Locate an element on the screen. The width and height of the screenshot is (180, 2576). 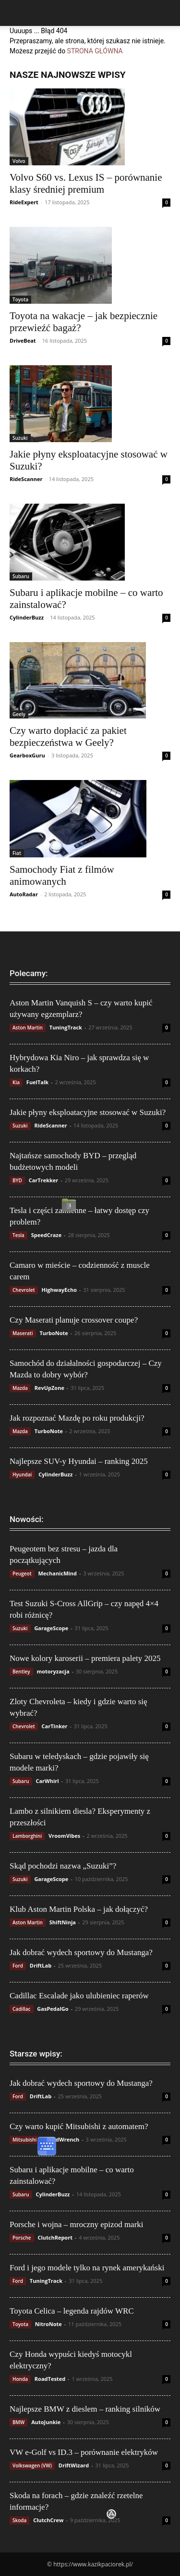
open templates folder is located at coordinates (69, 1205).